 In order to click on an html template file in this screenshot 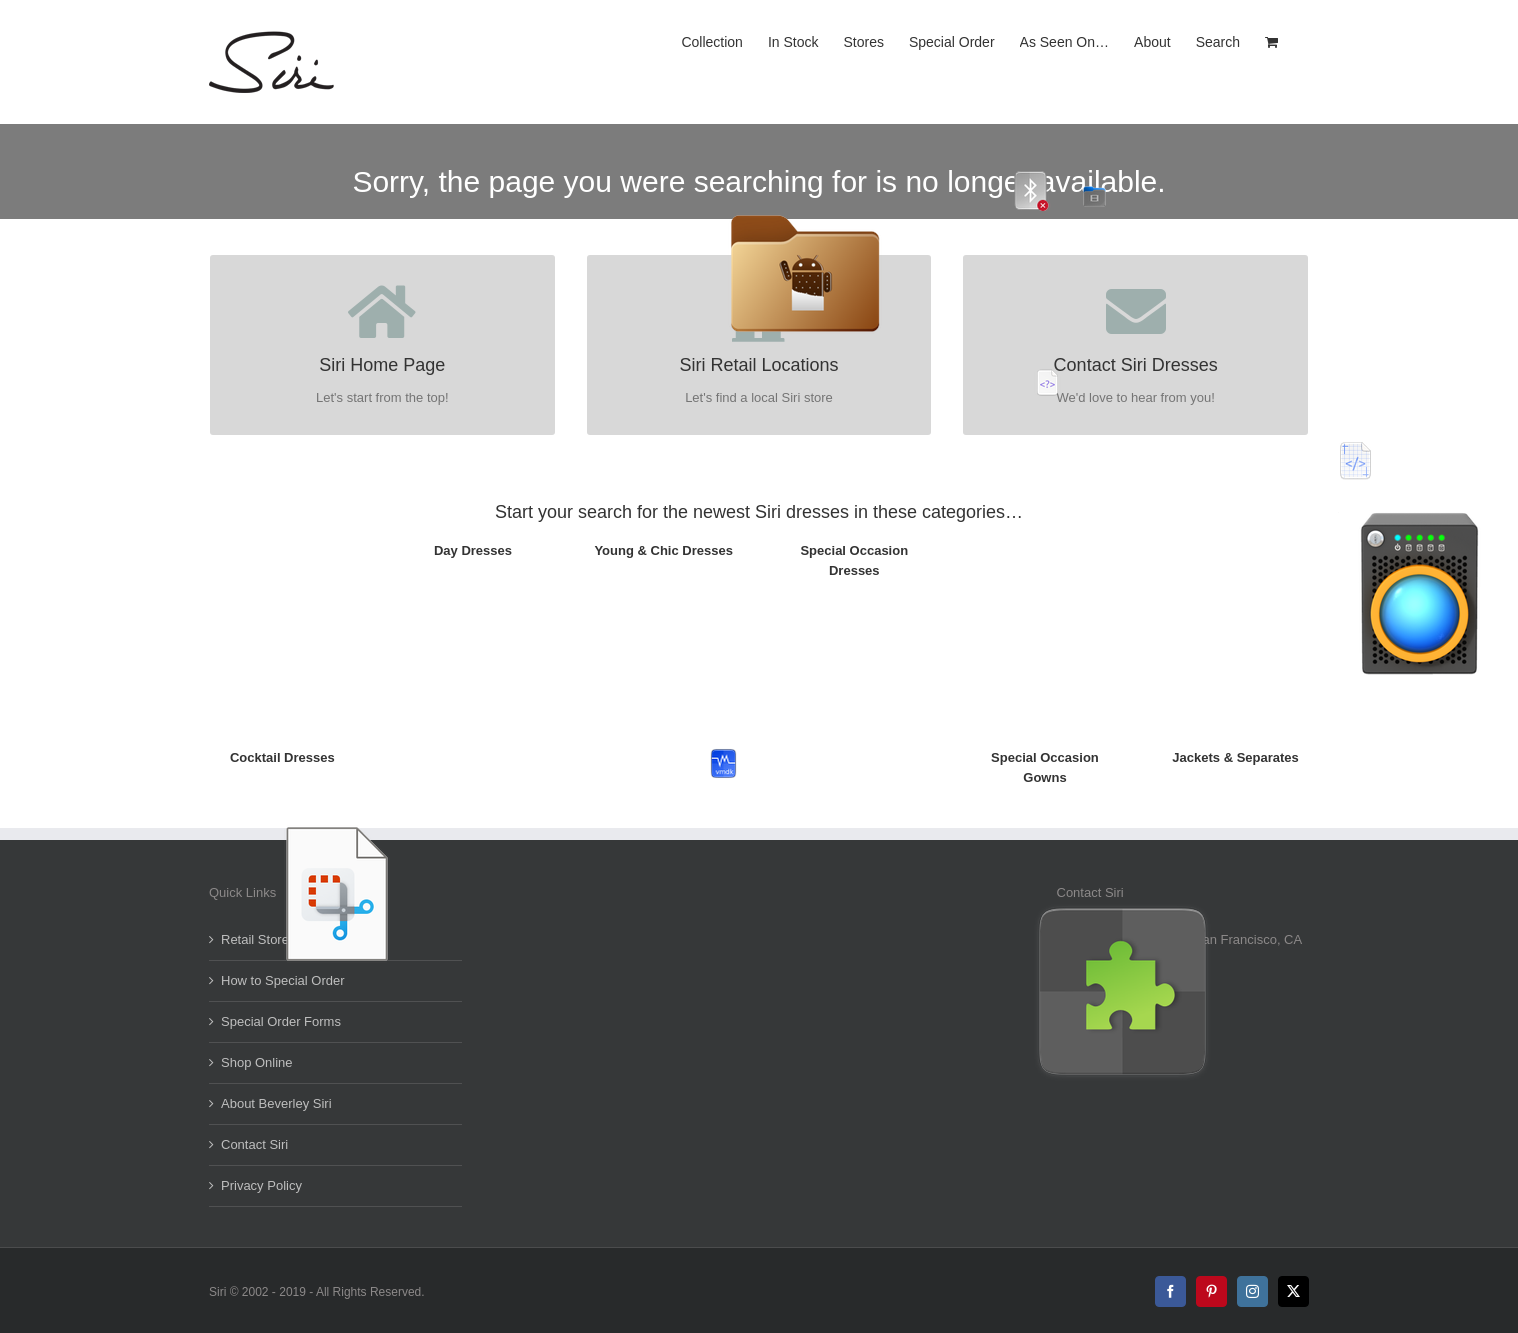, I will do `click(1355, 460)`.